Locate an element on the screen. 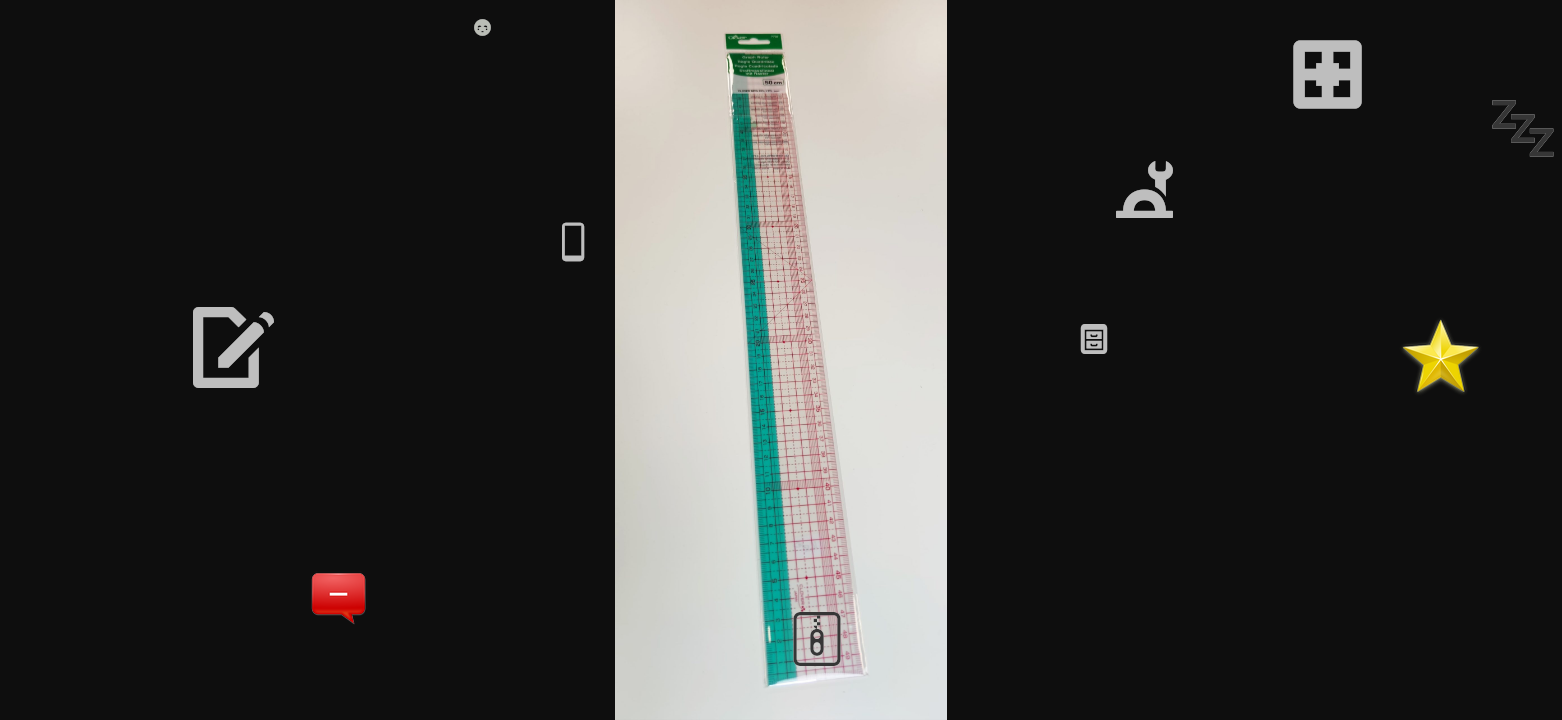 This screenshot has width=1562, height=720. access engineering or technical tools is located at coordinates (1144, 189).